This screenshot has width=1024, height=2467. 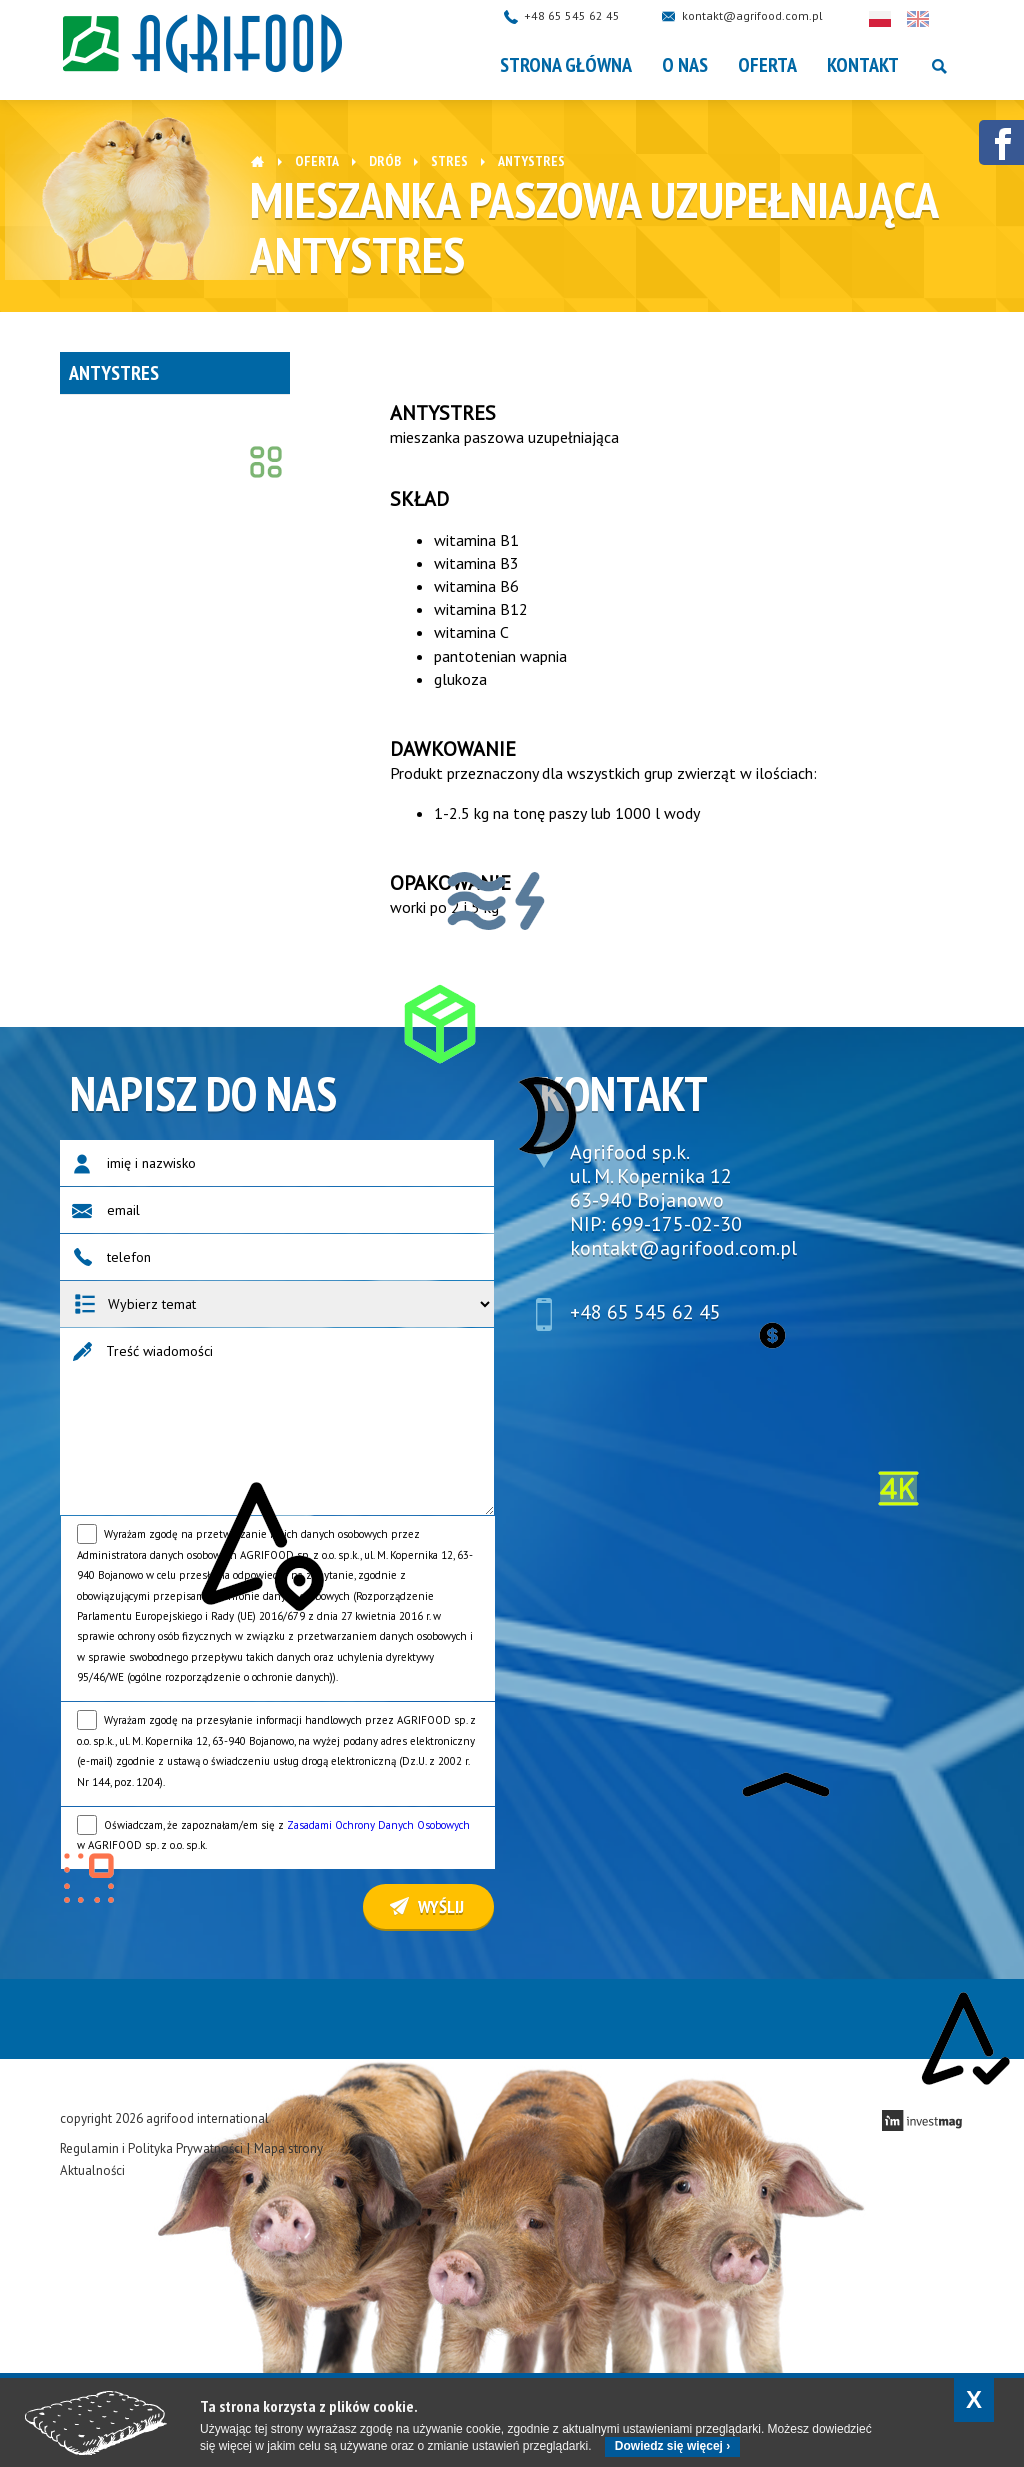 What do you see at coordinates (898, 1488) in the screenshot?
I see `switch to 4K video resolution` at bounding box center [898, 1488].